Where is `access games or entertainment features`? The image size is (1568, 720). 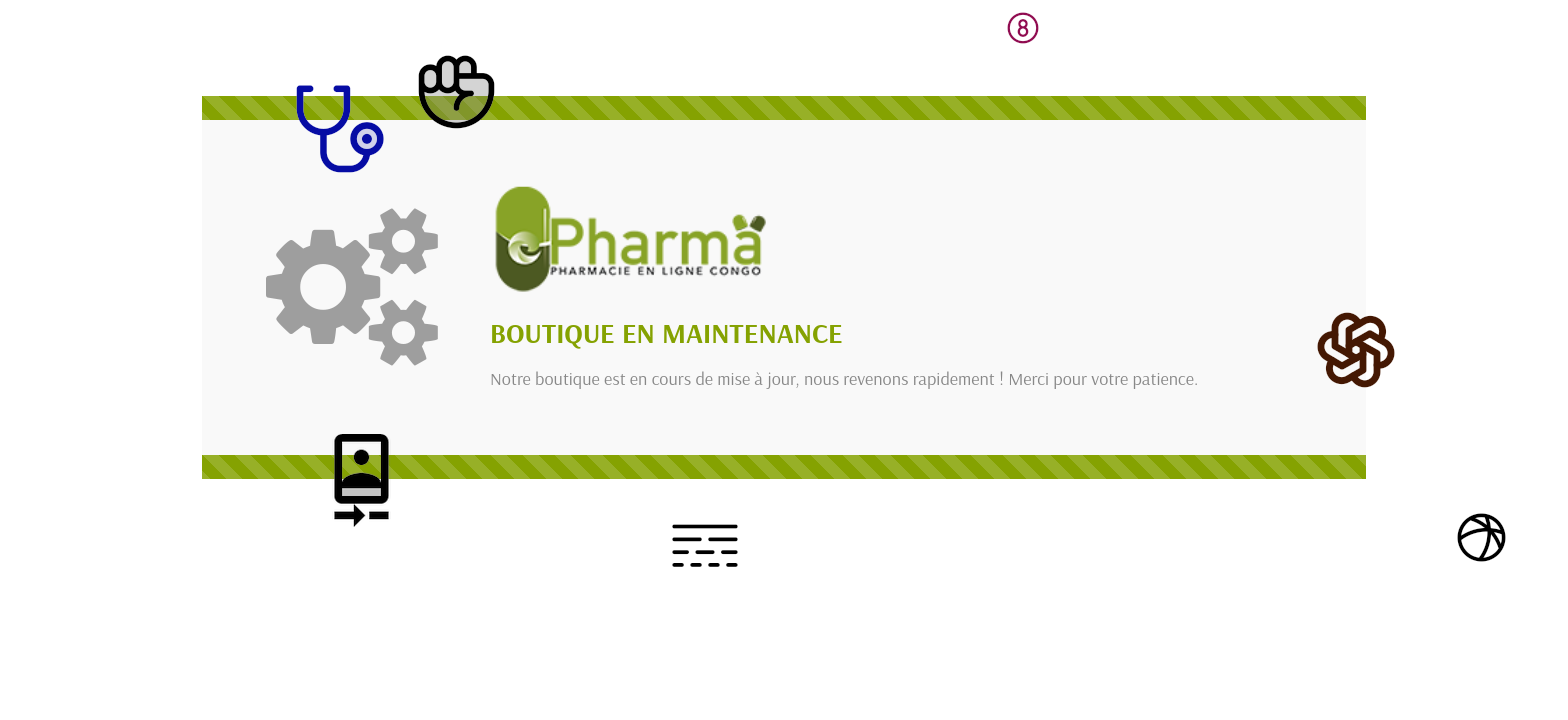
access games or entertainment features is located at coordinates (1481, 537).